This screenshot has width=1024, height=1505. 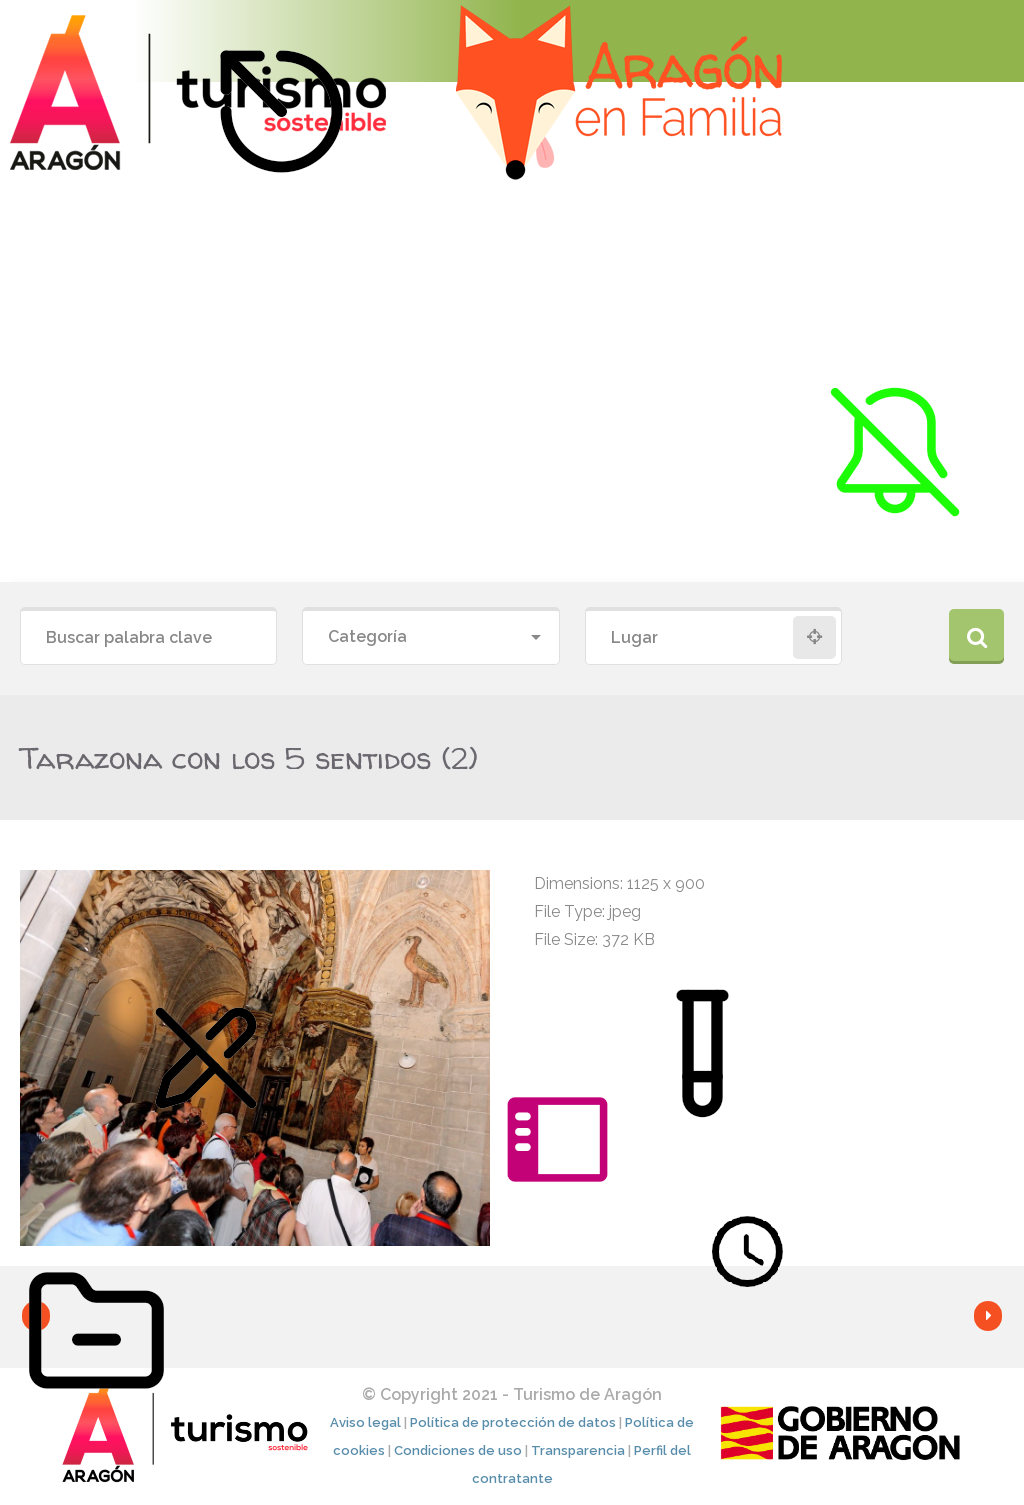 What do you see at coordinates (895, 452) in the screenshot?
I see `mute notifications` at bounding box center [895, 452].